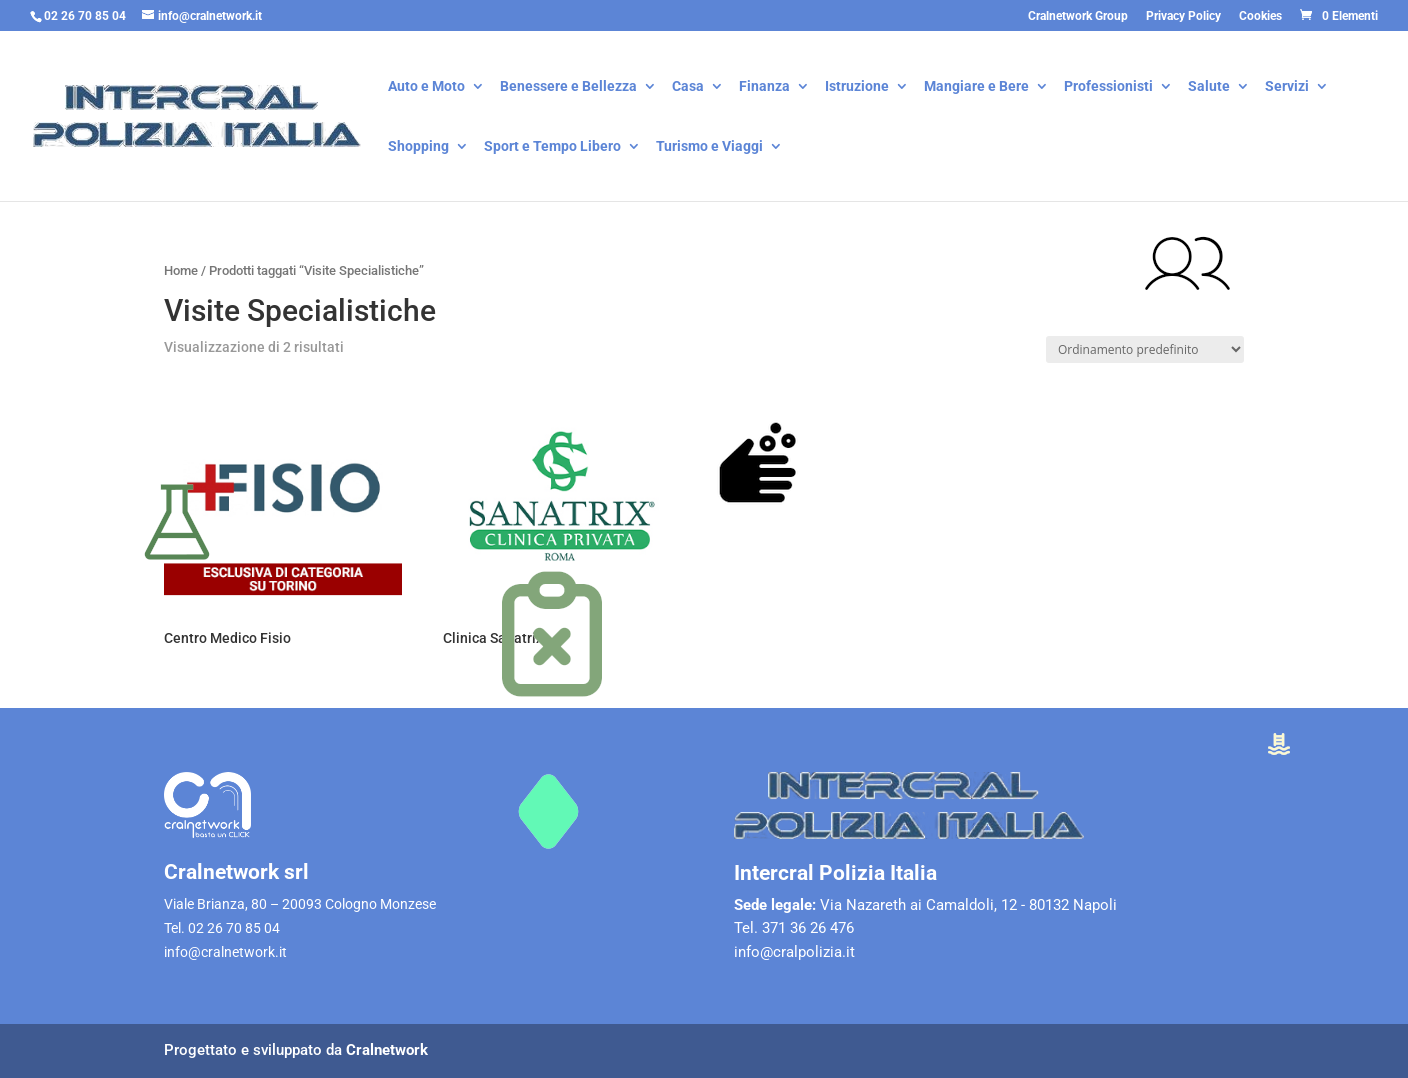 The width and height of the screenshot is (1408, 1078). I want to click on indicates swimming pool amenity available, so click(1279, 744).